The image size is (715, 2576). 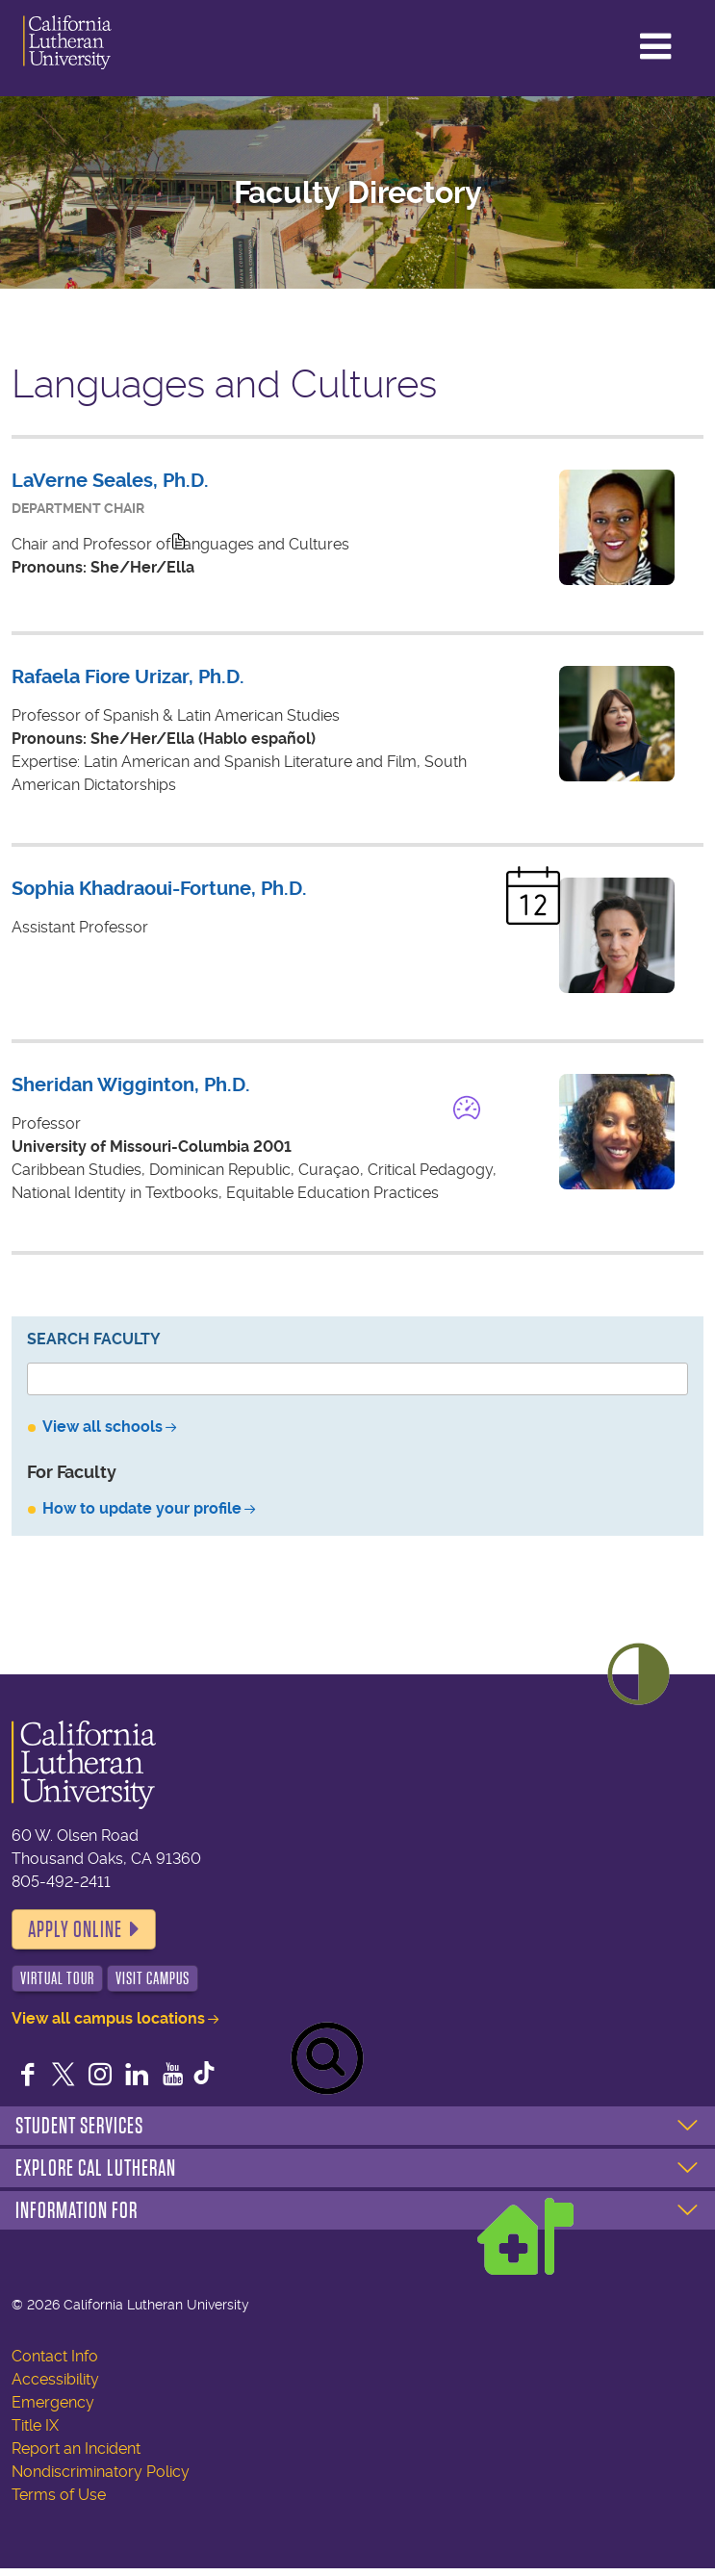 I want to click on view performance or speed metrics, so click(x=467, y=1108).